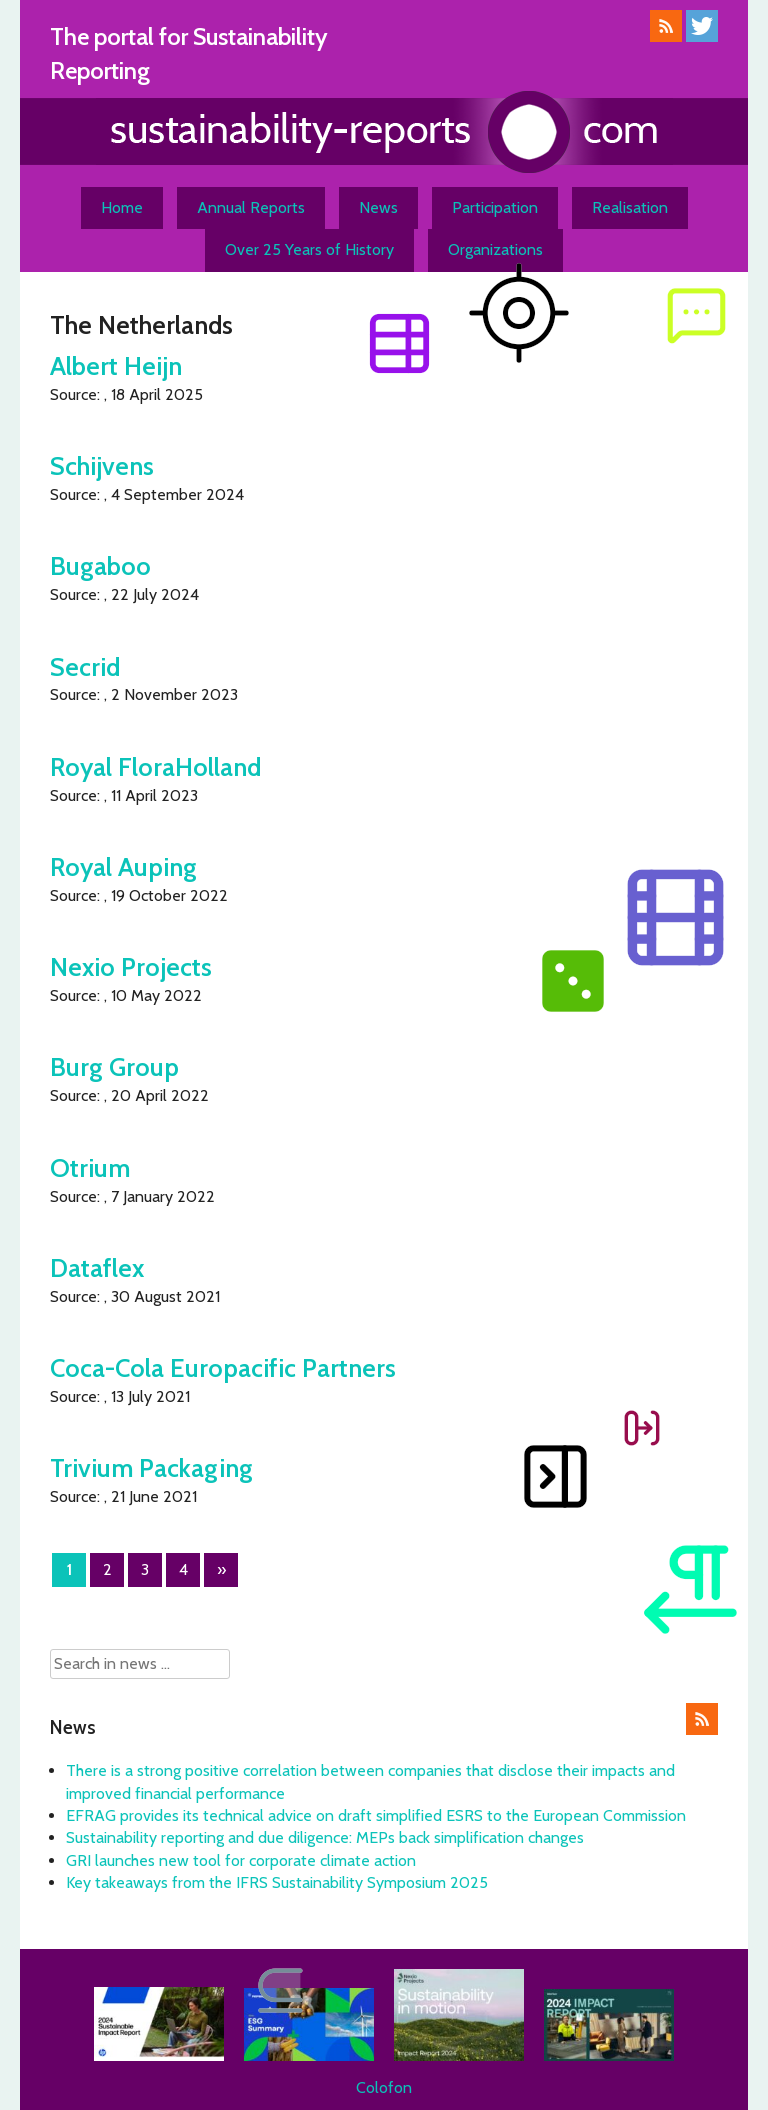 This screenshot has width=768, height=2110. What do you see at coordinates (675, 917) in the screenshot?
I see `access video or movie content` at bounding box center [675, 917].